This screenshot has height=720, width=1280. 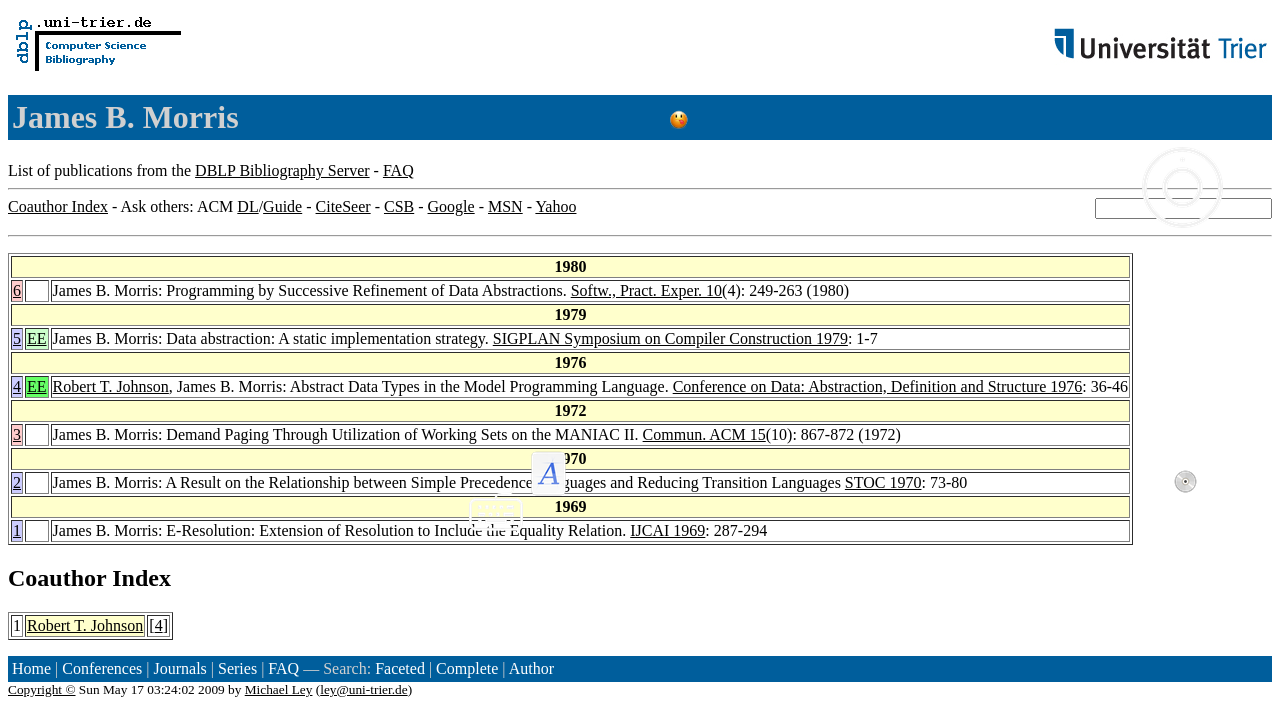 What do you see at coordinates (548, 473) in the screenshot?
I see `a TrueType font file` at bounding box center [548, 473].